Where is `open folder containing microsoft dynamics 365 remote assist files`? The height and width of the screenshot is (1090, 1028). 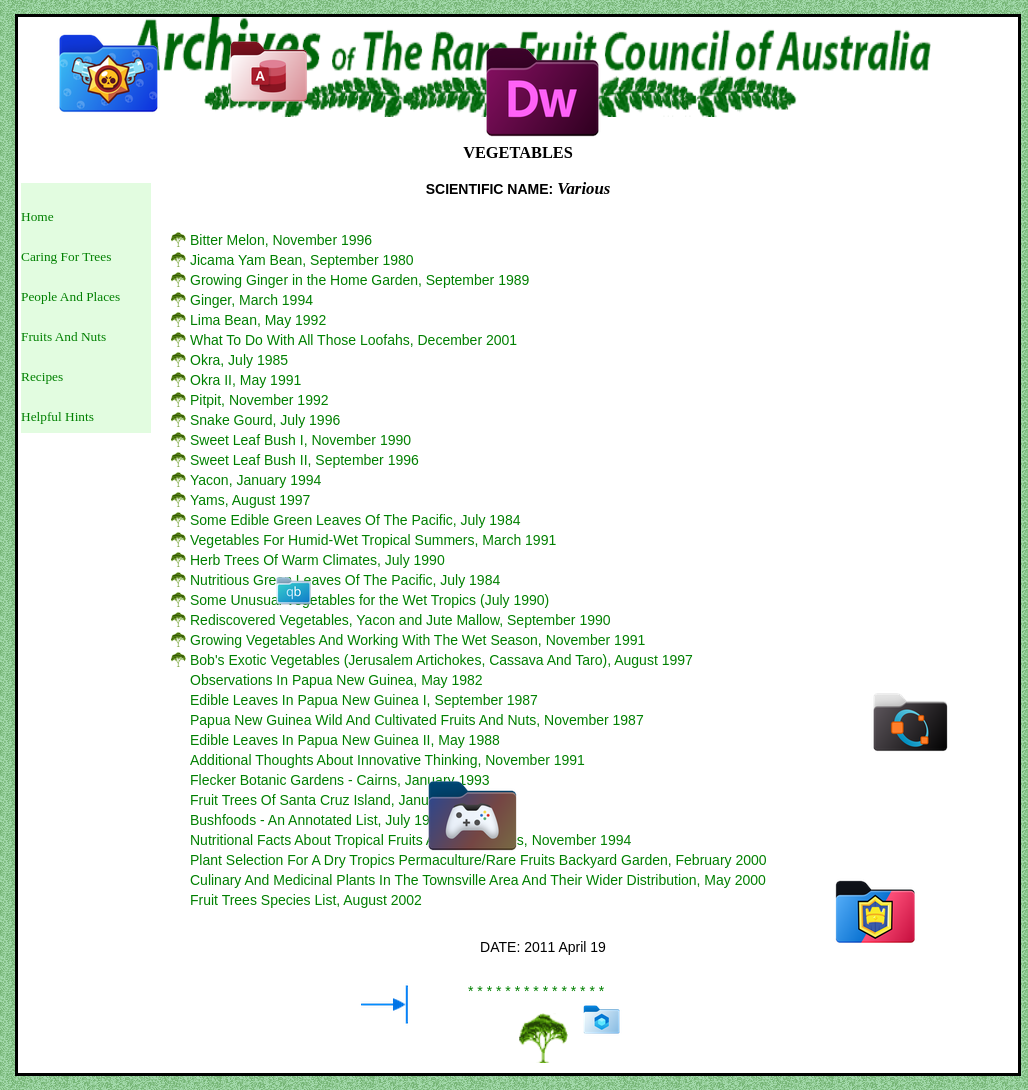
open folder containing microsoft dynamics 365 remote assist files is located at coordinates (601, 1020).